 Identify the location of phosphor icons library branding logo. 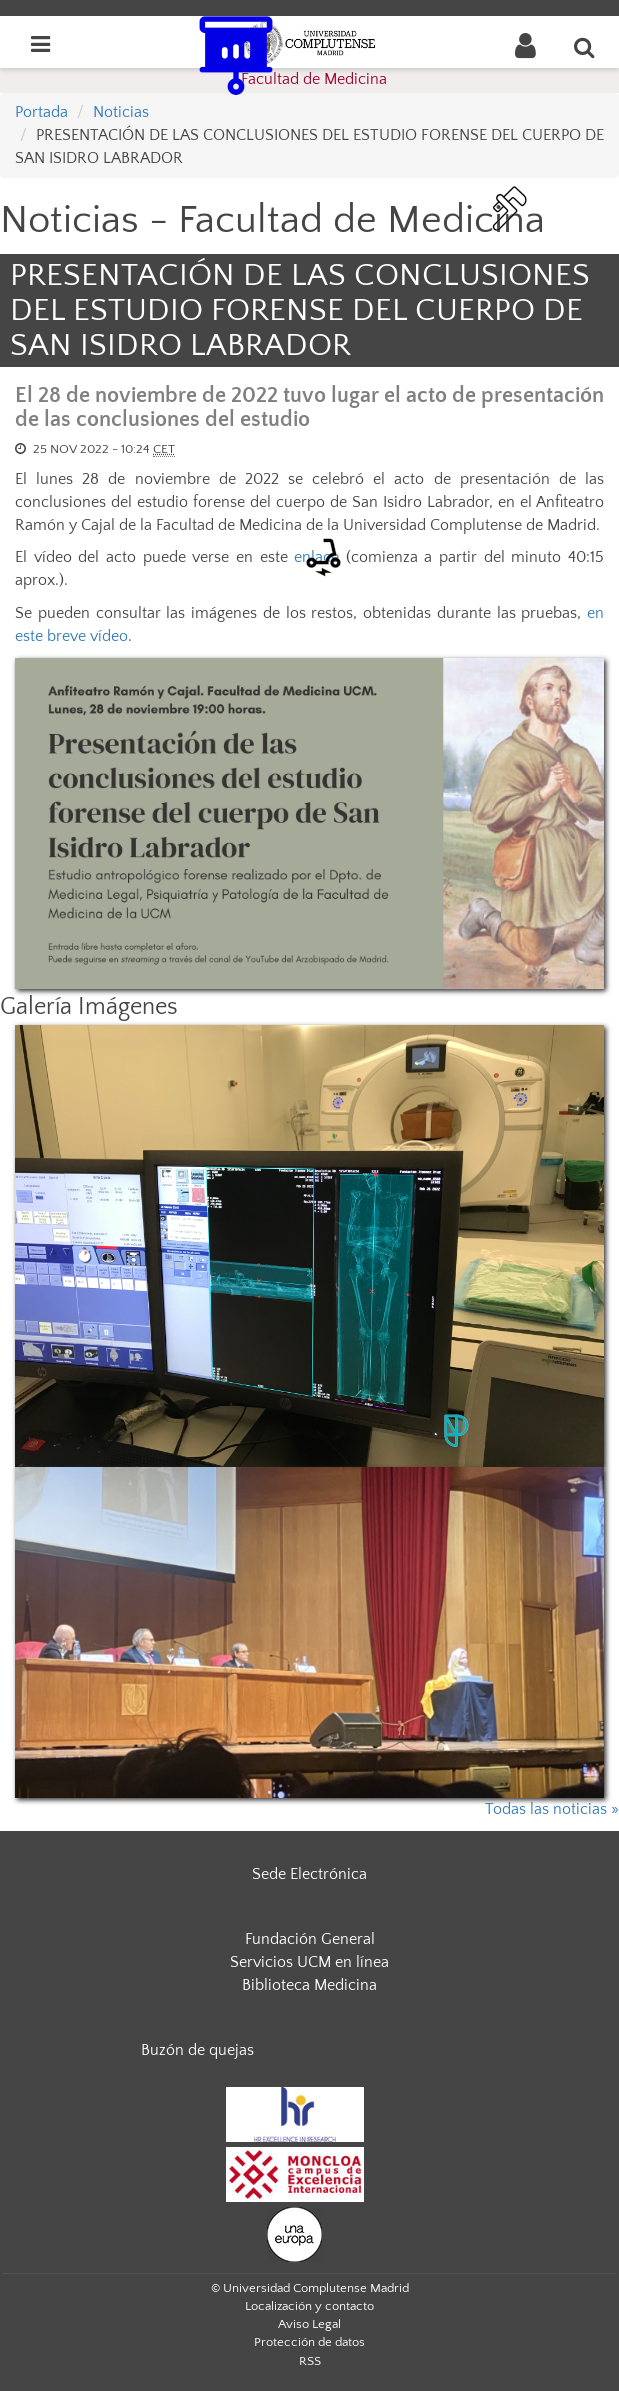
(454, 1429).